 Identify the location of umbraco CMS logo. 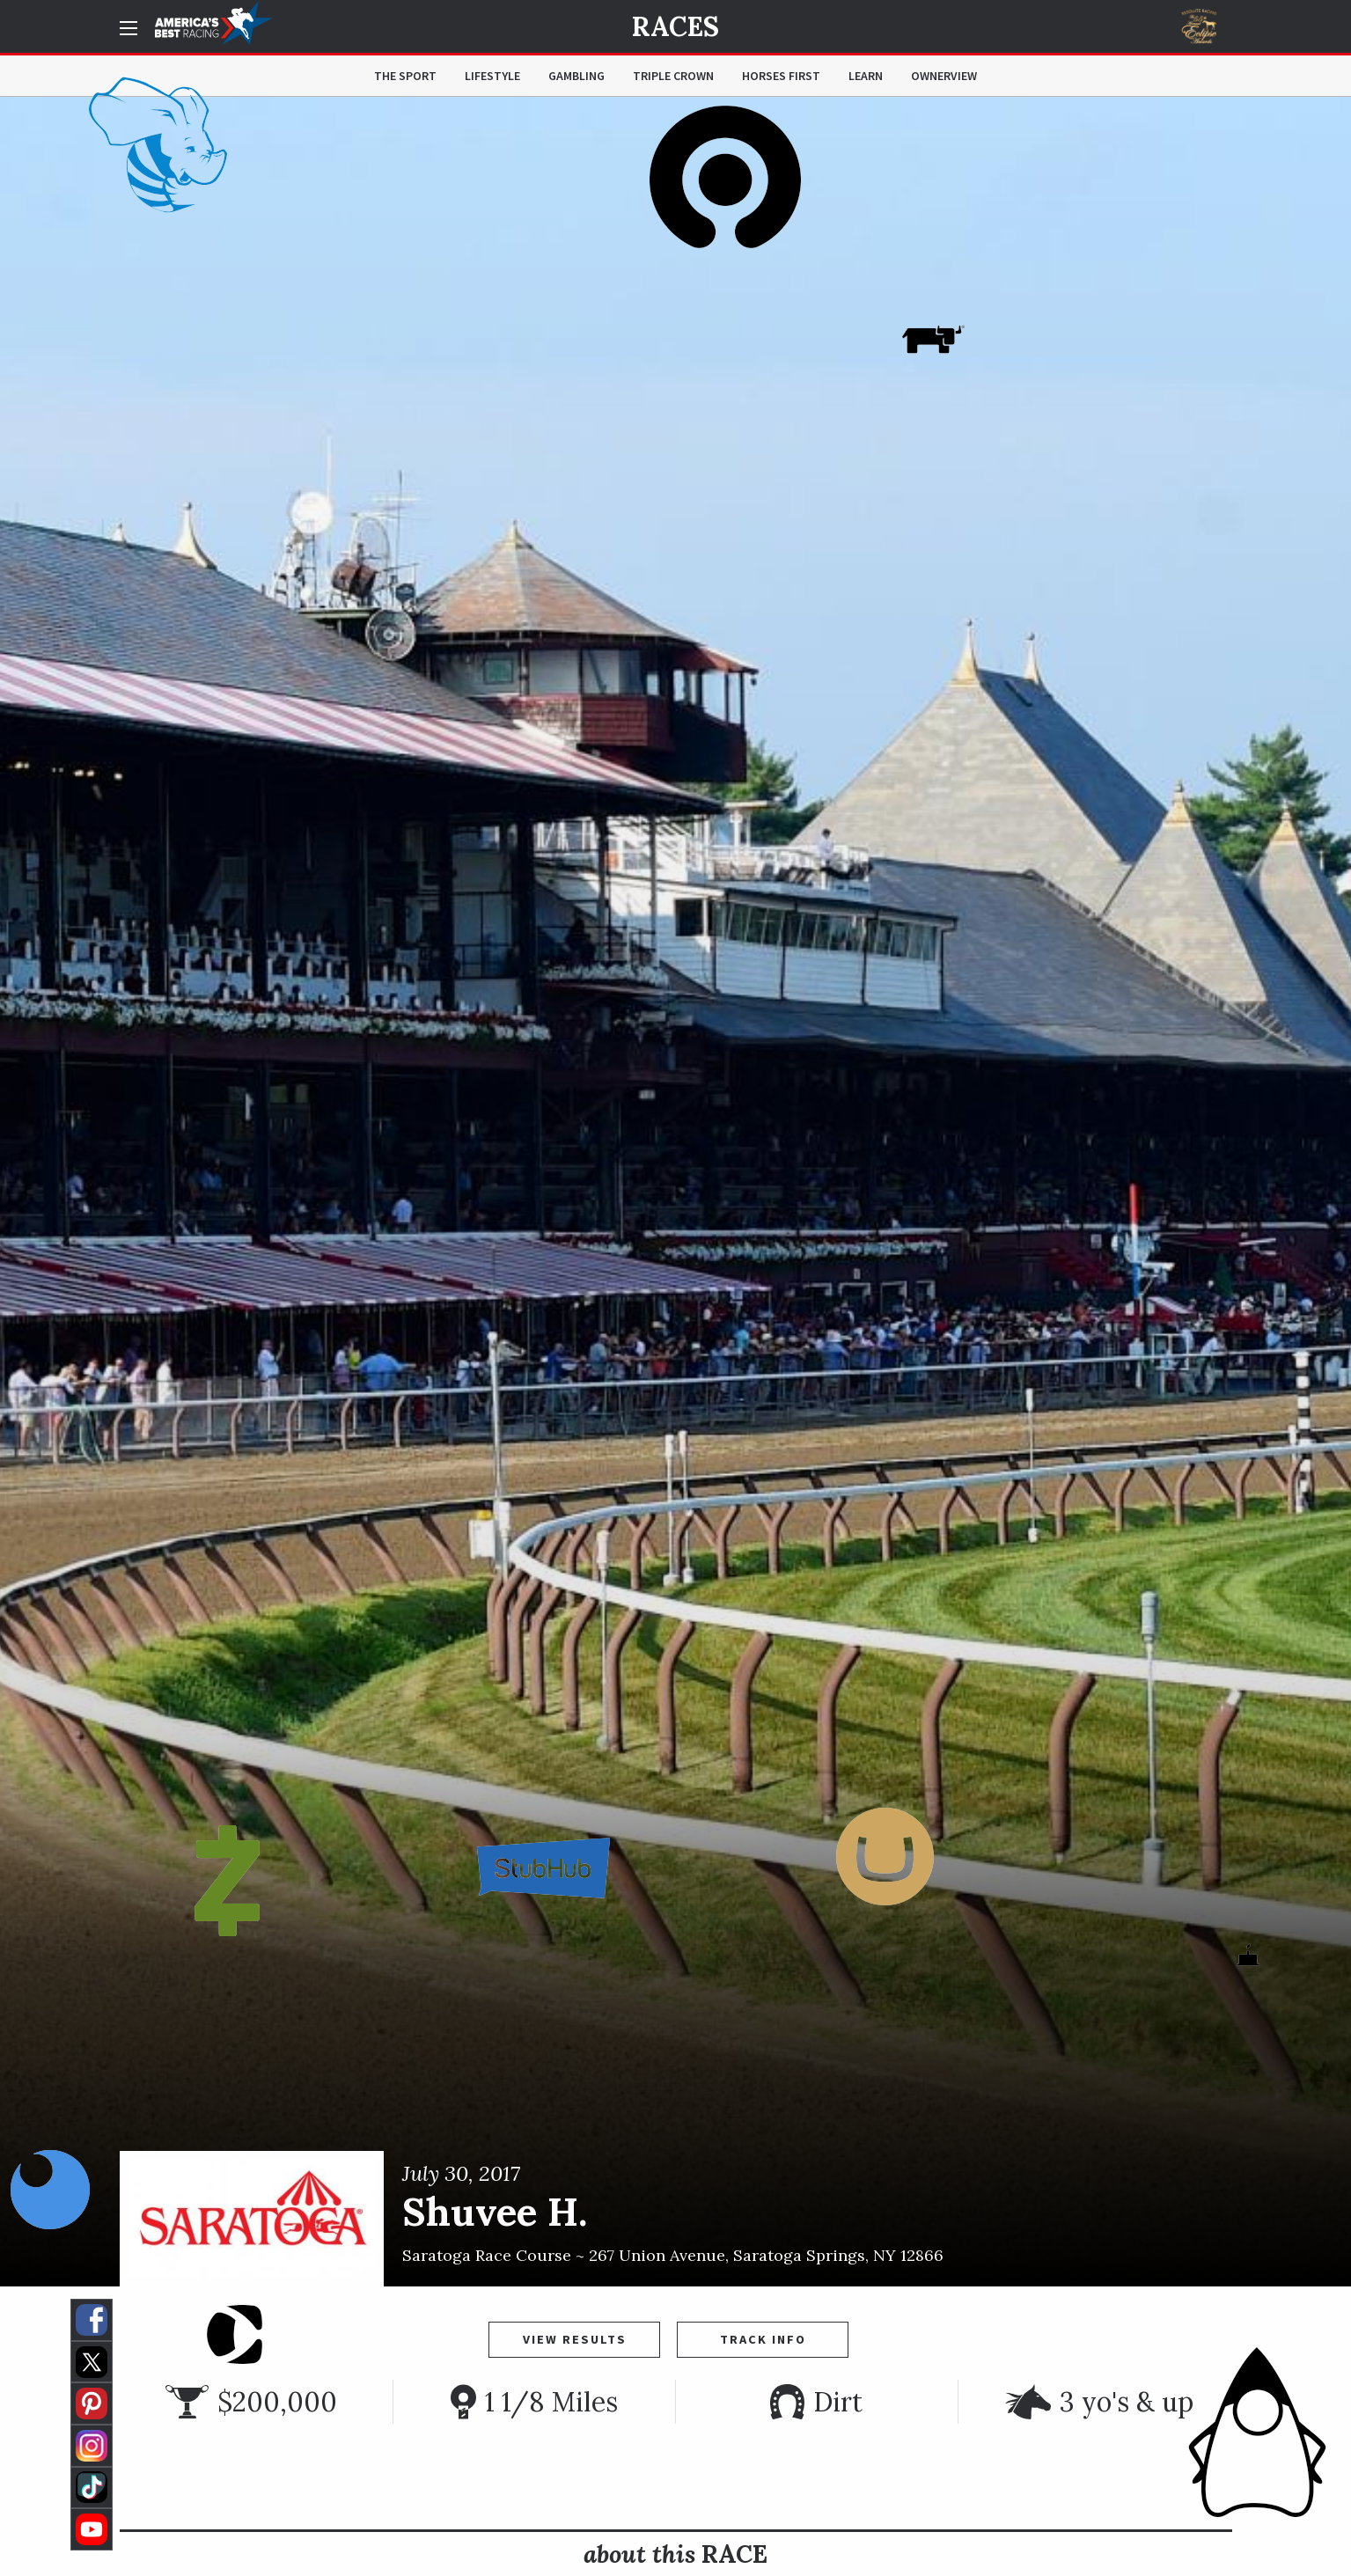
(885, 1856).